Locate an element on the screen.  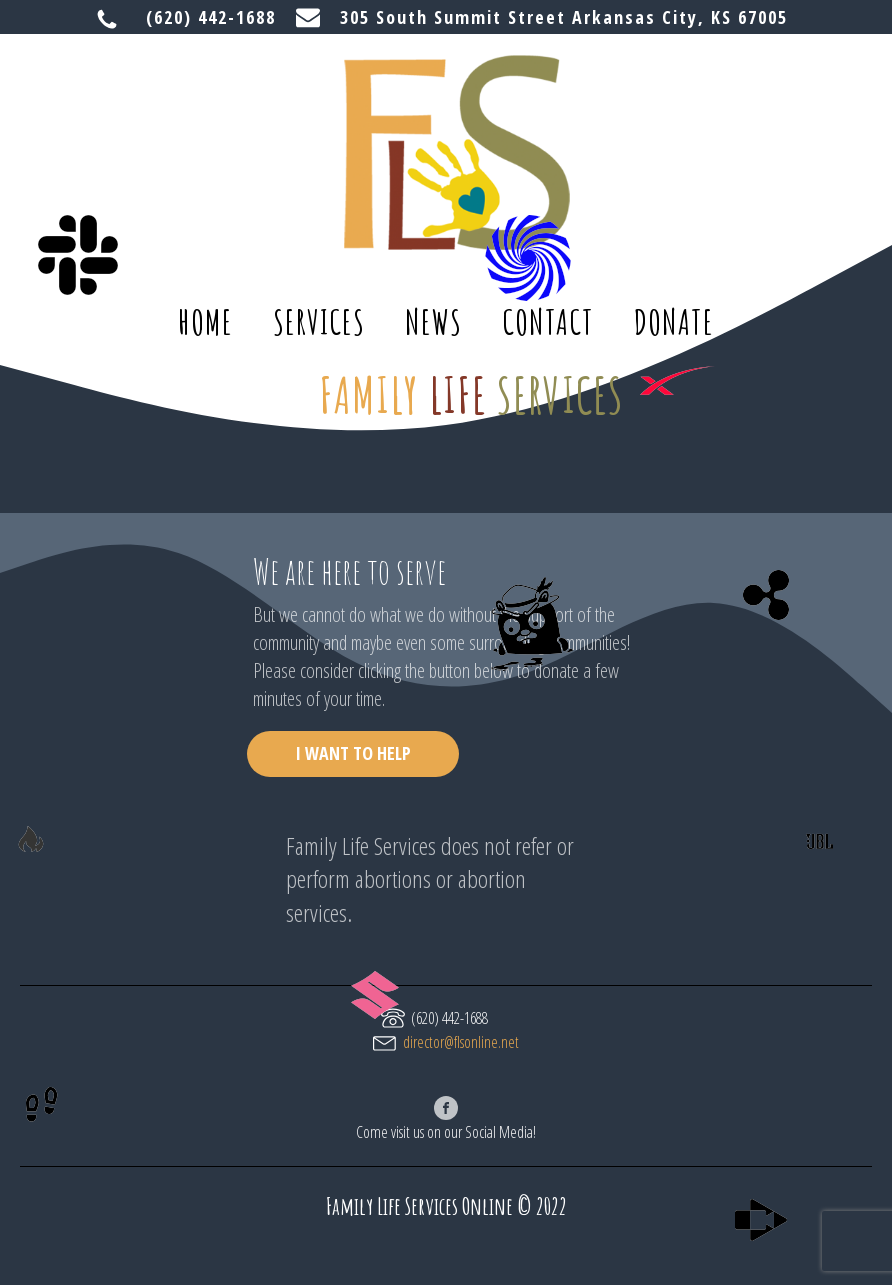
visit the MediaMarkt website or app is located at coordinates (528, 258).